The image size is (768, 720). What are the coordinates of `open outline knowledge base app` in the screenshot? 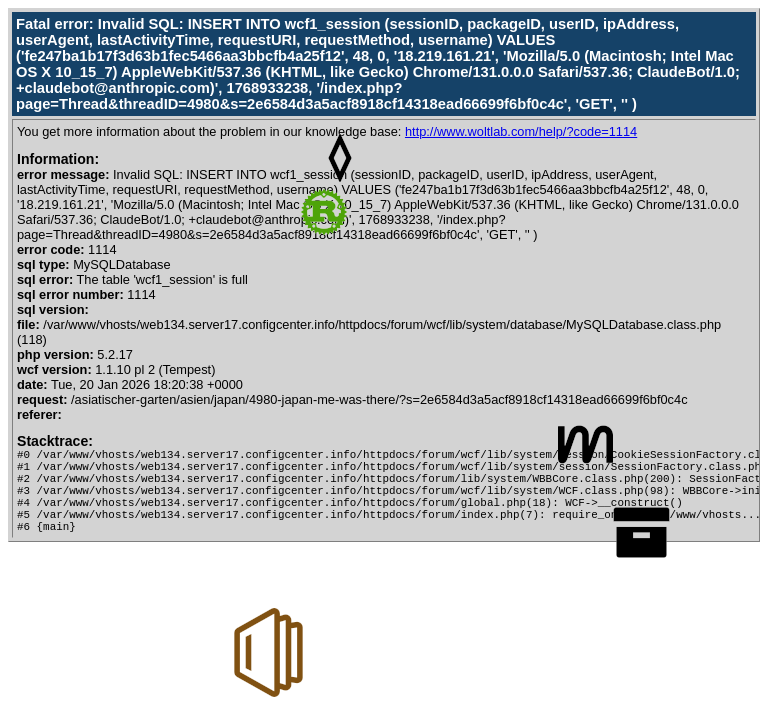 It's located at (268, 652).